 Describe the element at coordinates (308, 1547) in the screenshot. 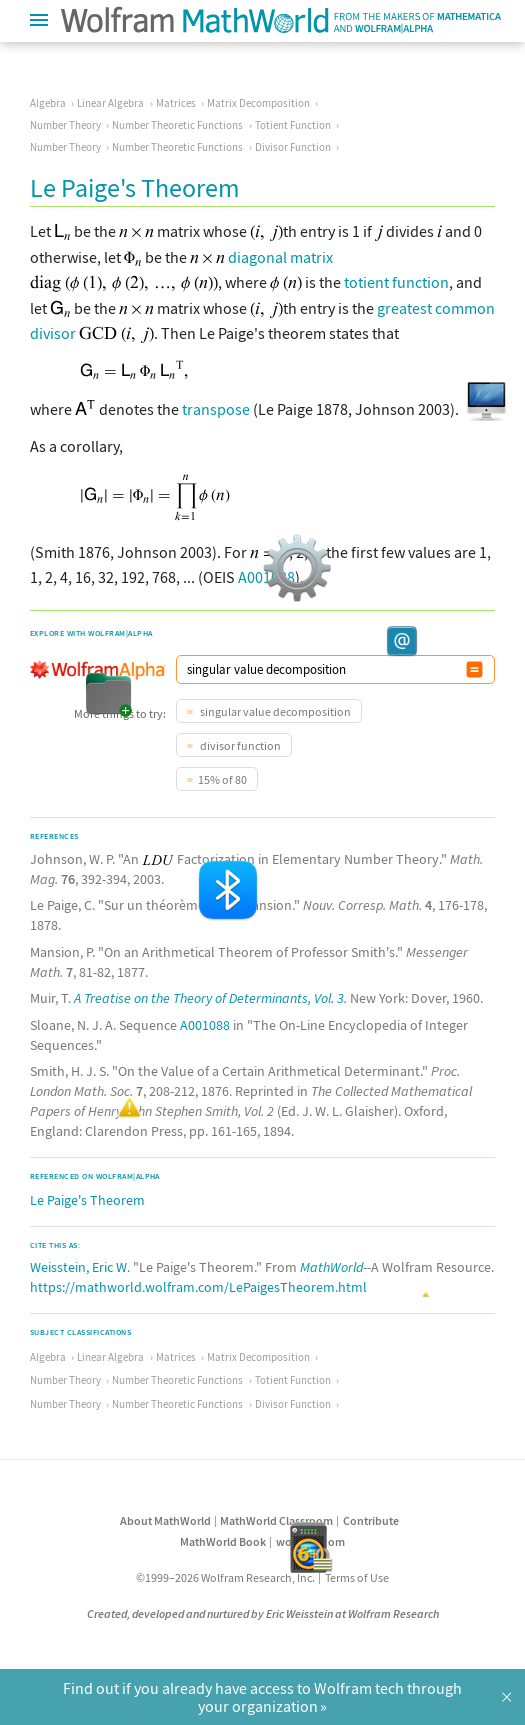

I see `locked RAID 6+ storage array` at that location.